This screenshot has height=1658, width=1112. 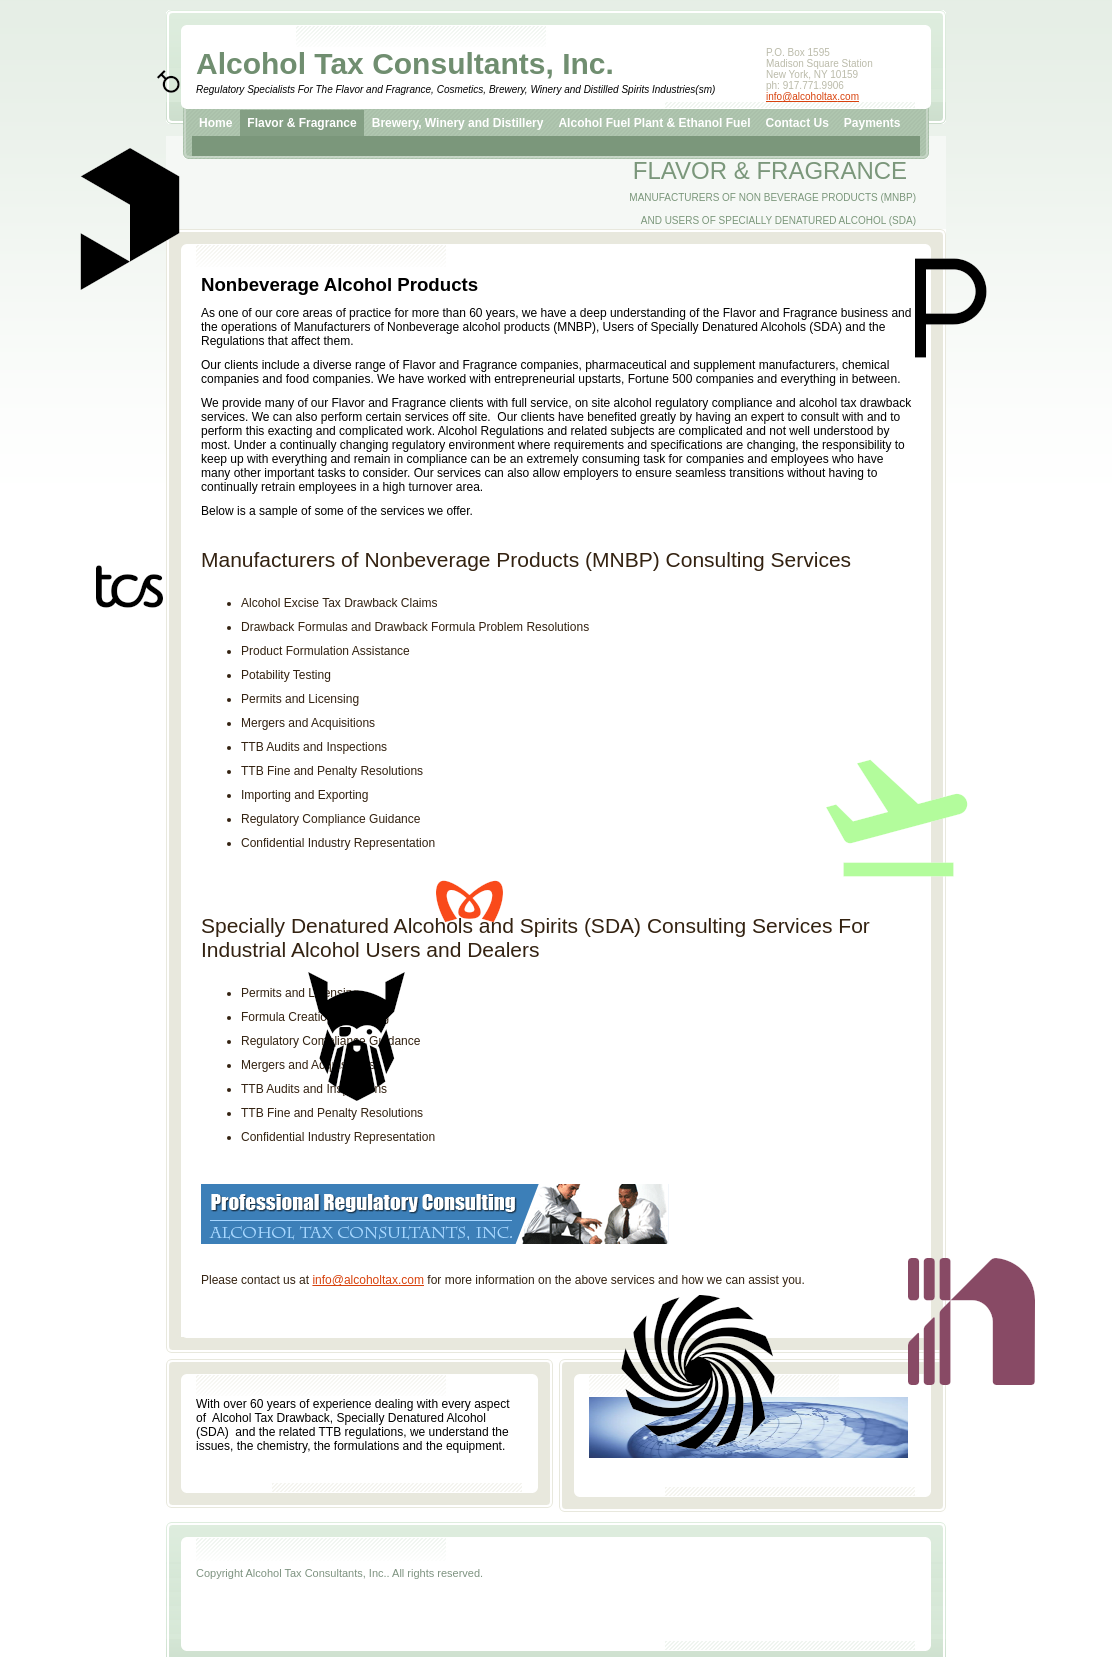 I want to click on indicates a parking area or facility, so click(x=948, y=308).